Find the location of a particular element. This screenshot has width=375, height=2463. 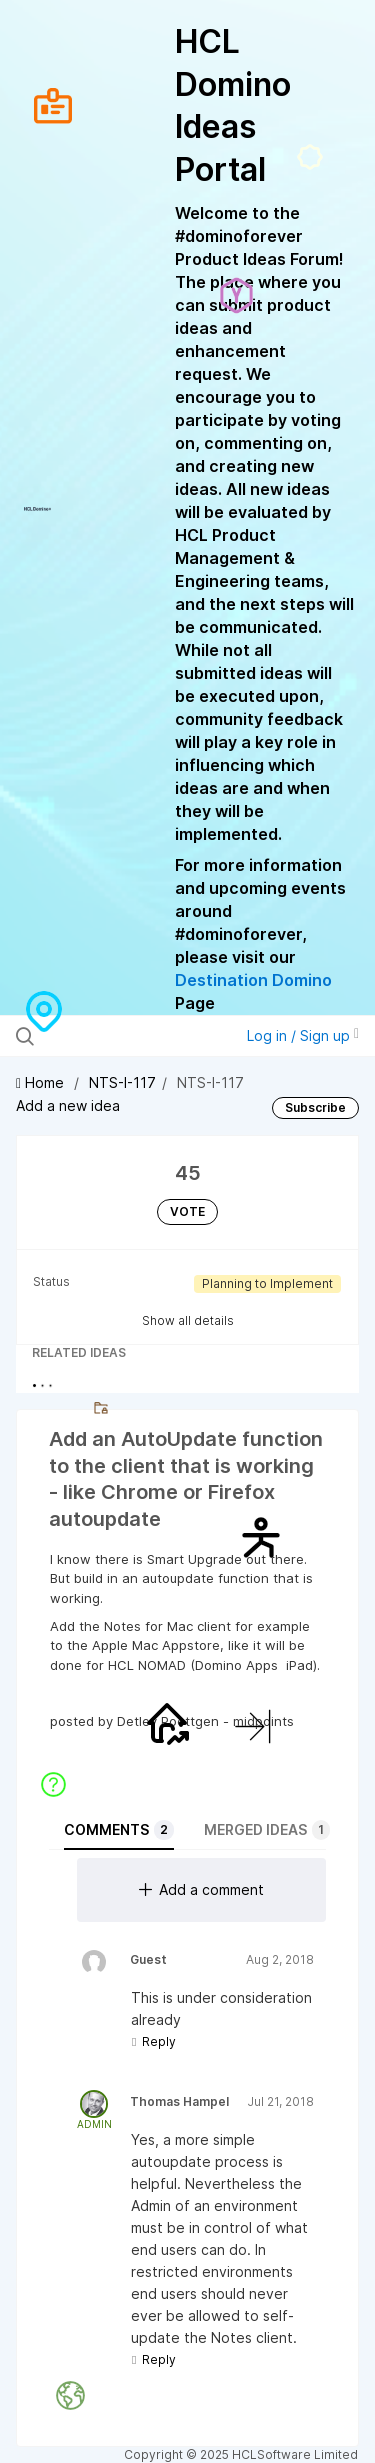

access a password-protected folder is located at coordinates (101, 1408).